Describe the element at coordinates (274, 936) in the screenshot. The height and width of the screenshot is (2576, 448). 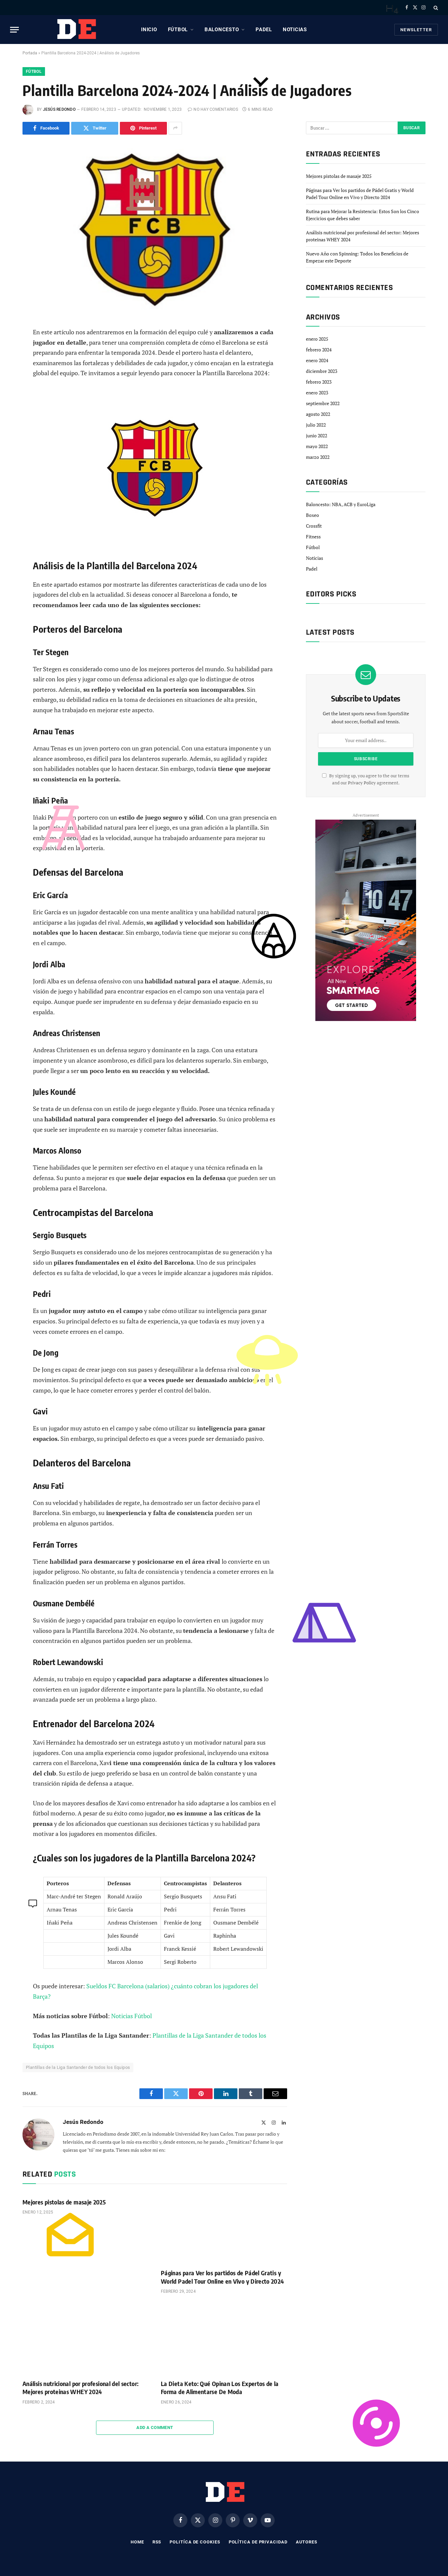
I see `edit your profile` at that location.